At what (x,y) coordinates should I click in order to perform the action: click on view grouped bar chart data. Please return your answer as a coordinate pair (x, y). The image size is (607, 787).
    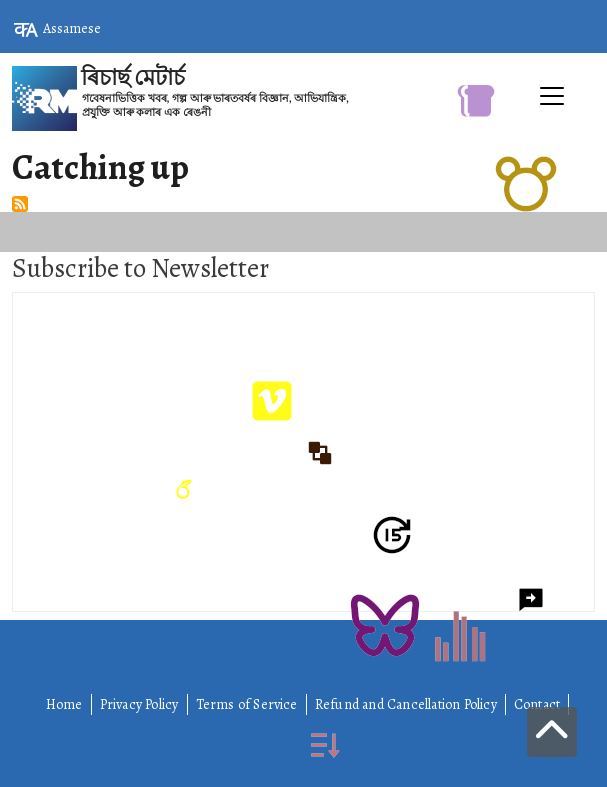
    Looking at the image, I should click on (461, 637).